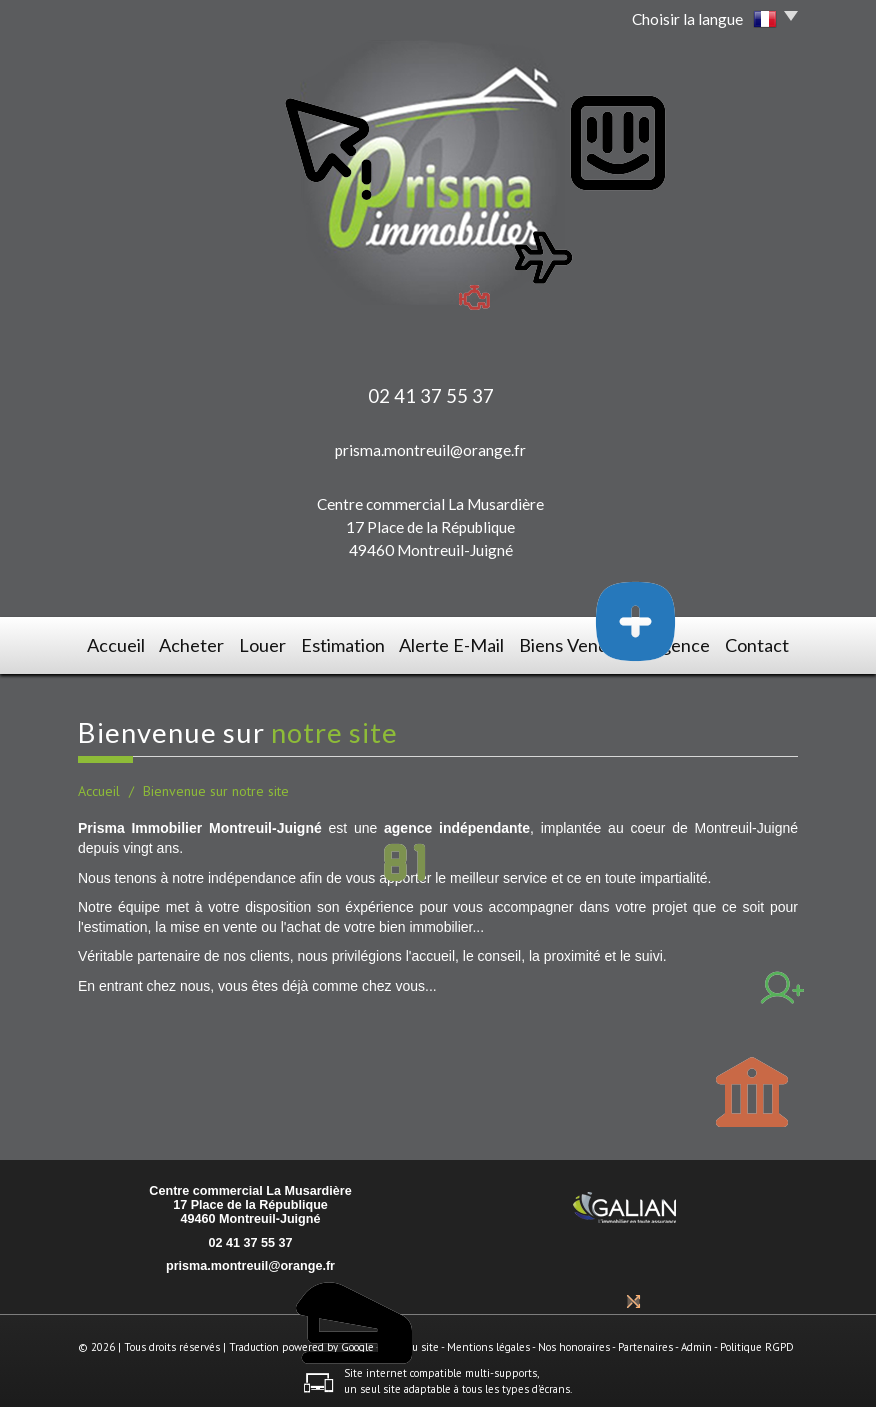 This screenshot has width=876, height=1407. What do you see at coordinates (633, 1301) in the screenshot?
I see `shuffle or randomize playback order` at bounding box center [633, 1301].